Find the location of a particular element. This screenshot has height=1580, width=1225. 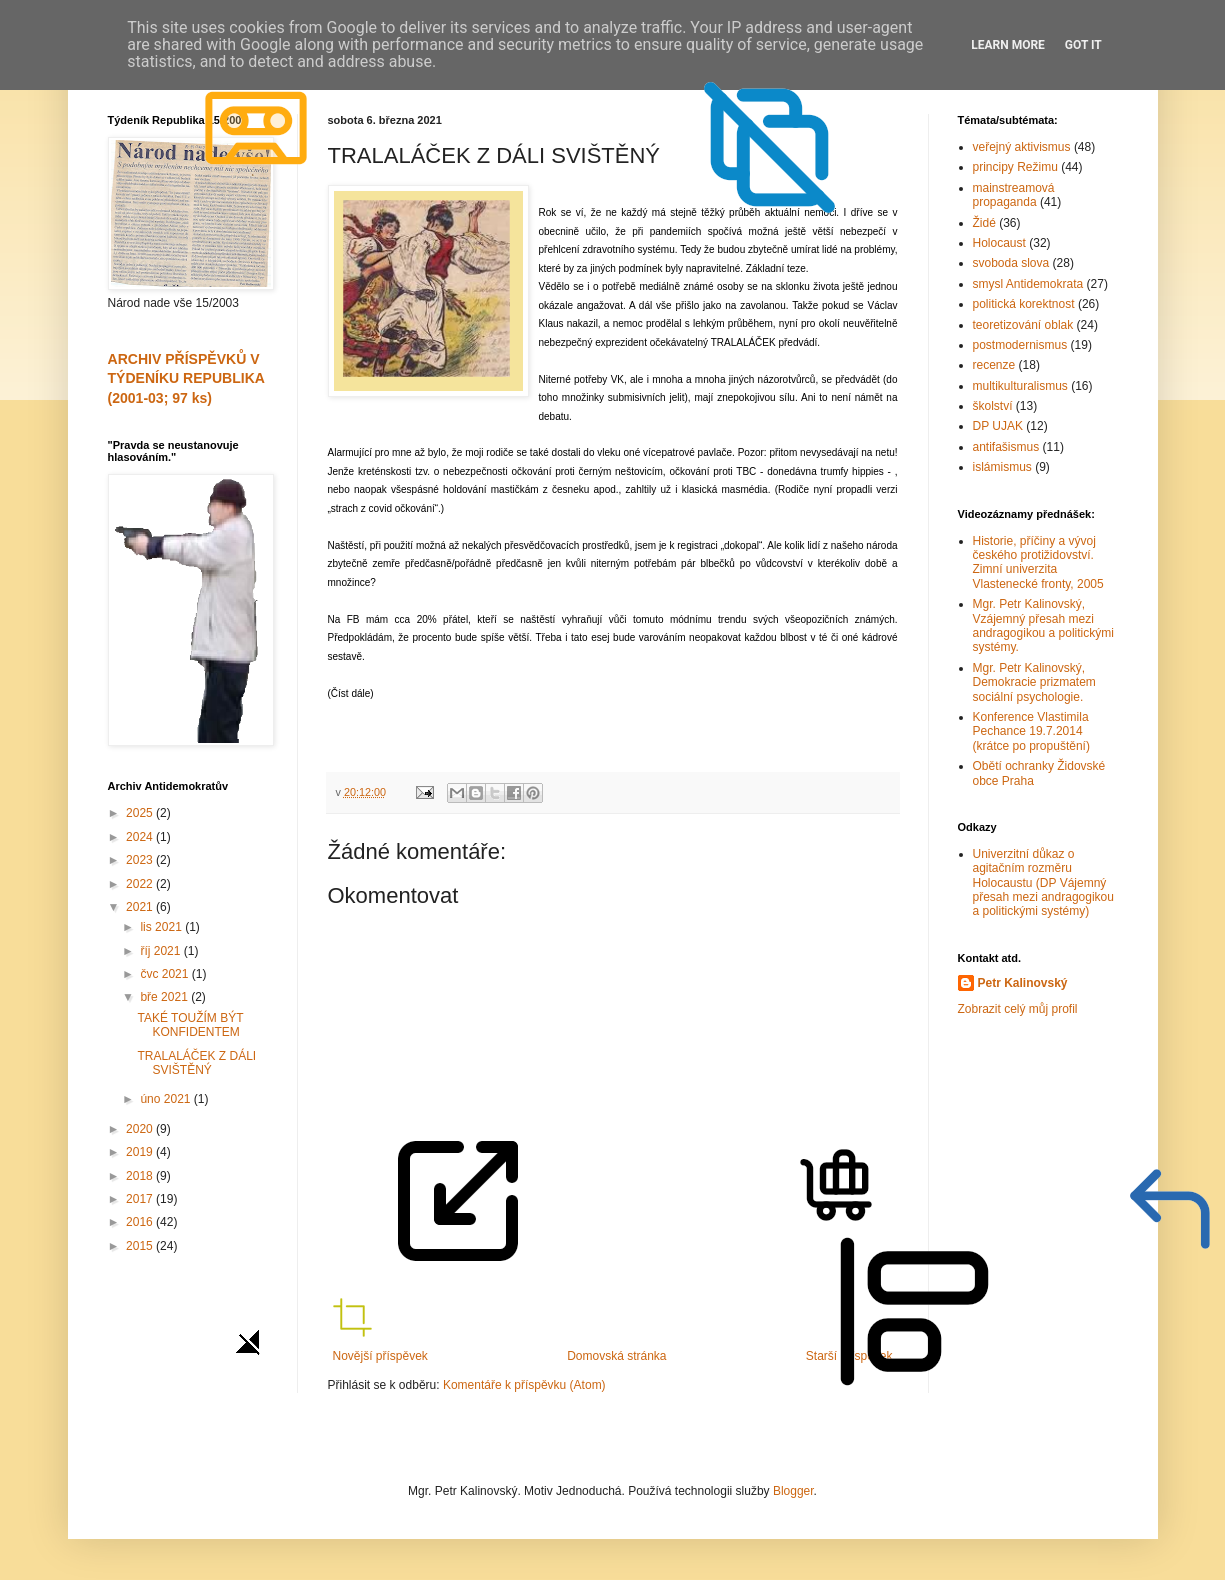

resize or scale an element is located at coordinates (458, 1201).